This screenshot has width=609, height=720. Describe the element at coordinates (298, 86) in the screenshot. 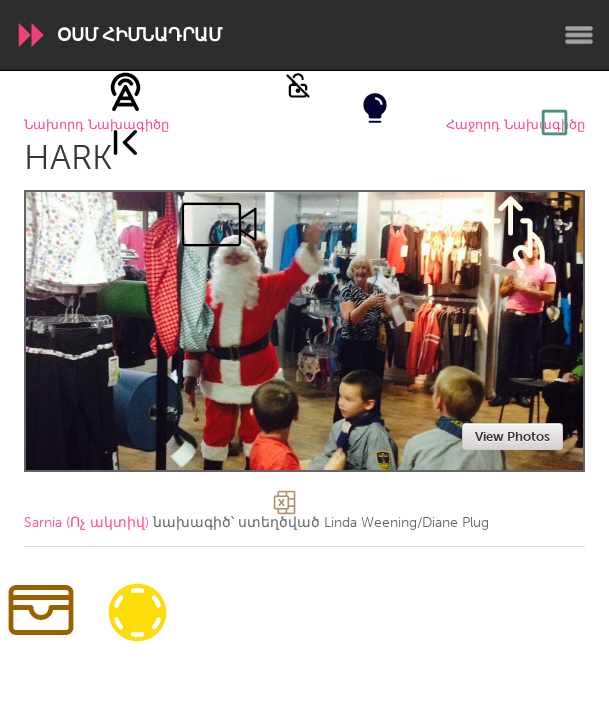

I see `unlock feature is unavailable or disabled` at that location.